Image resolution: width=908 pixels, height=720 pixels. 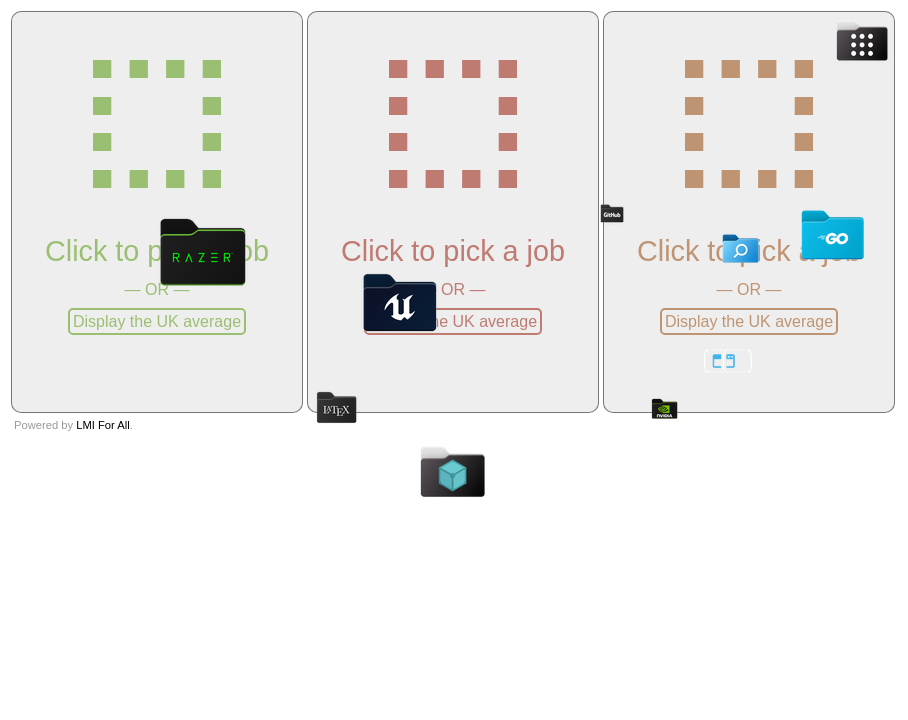 What do you see at coordinates (399, 304) in the screenshot?
I see `folder containing Unreal Engine project files` at bounding box center [399, 304].